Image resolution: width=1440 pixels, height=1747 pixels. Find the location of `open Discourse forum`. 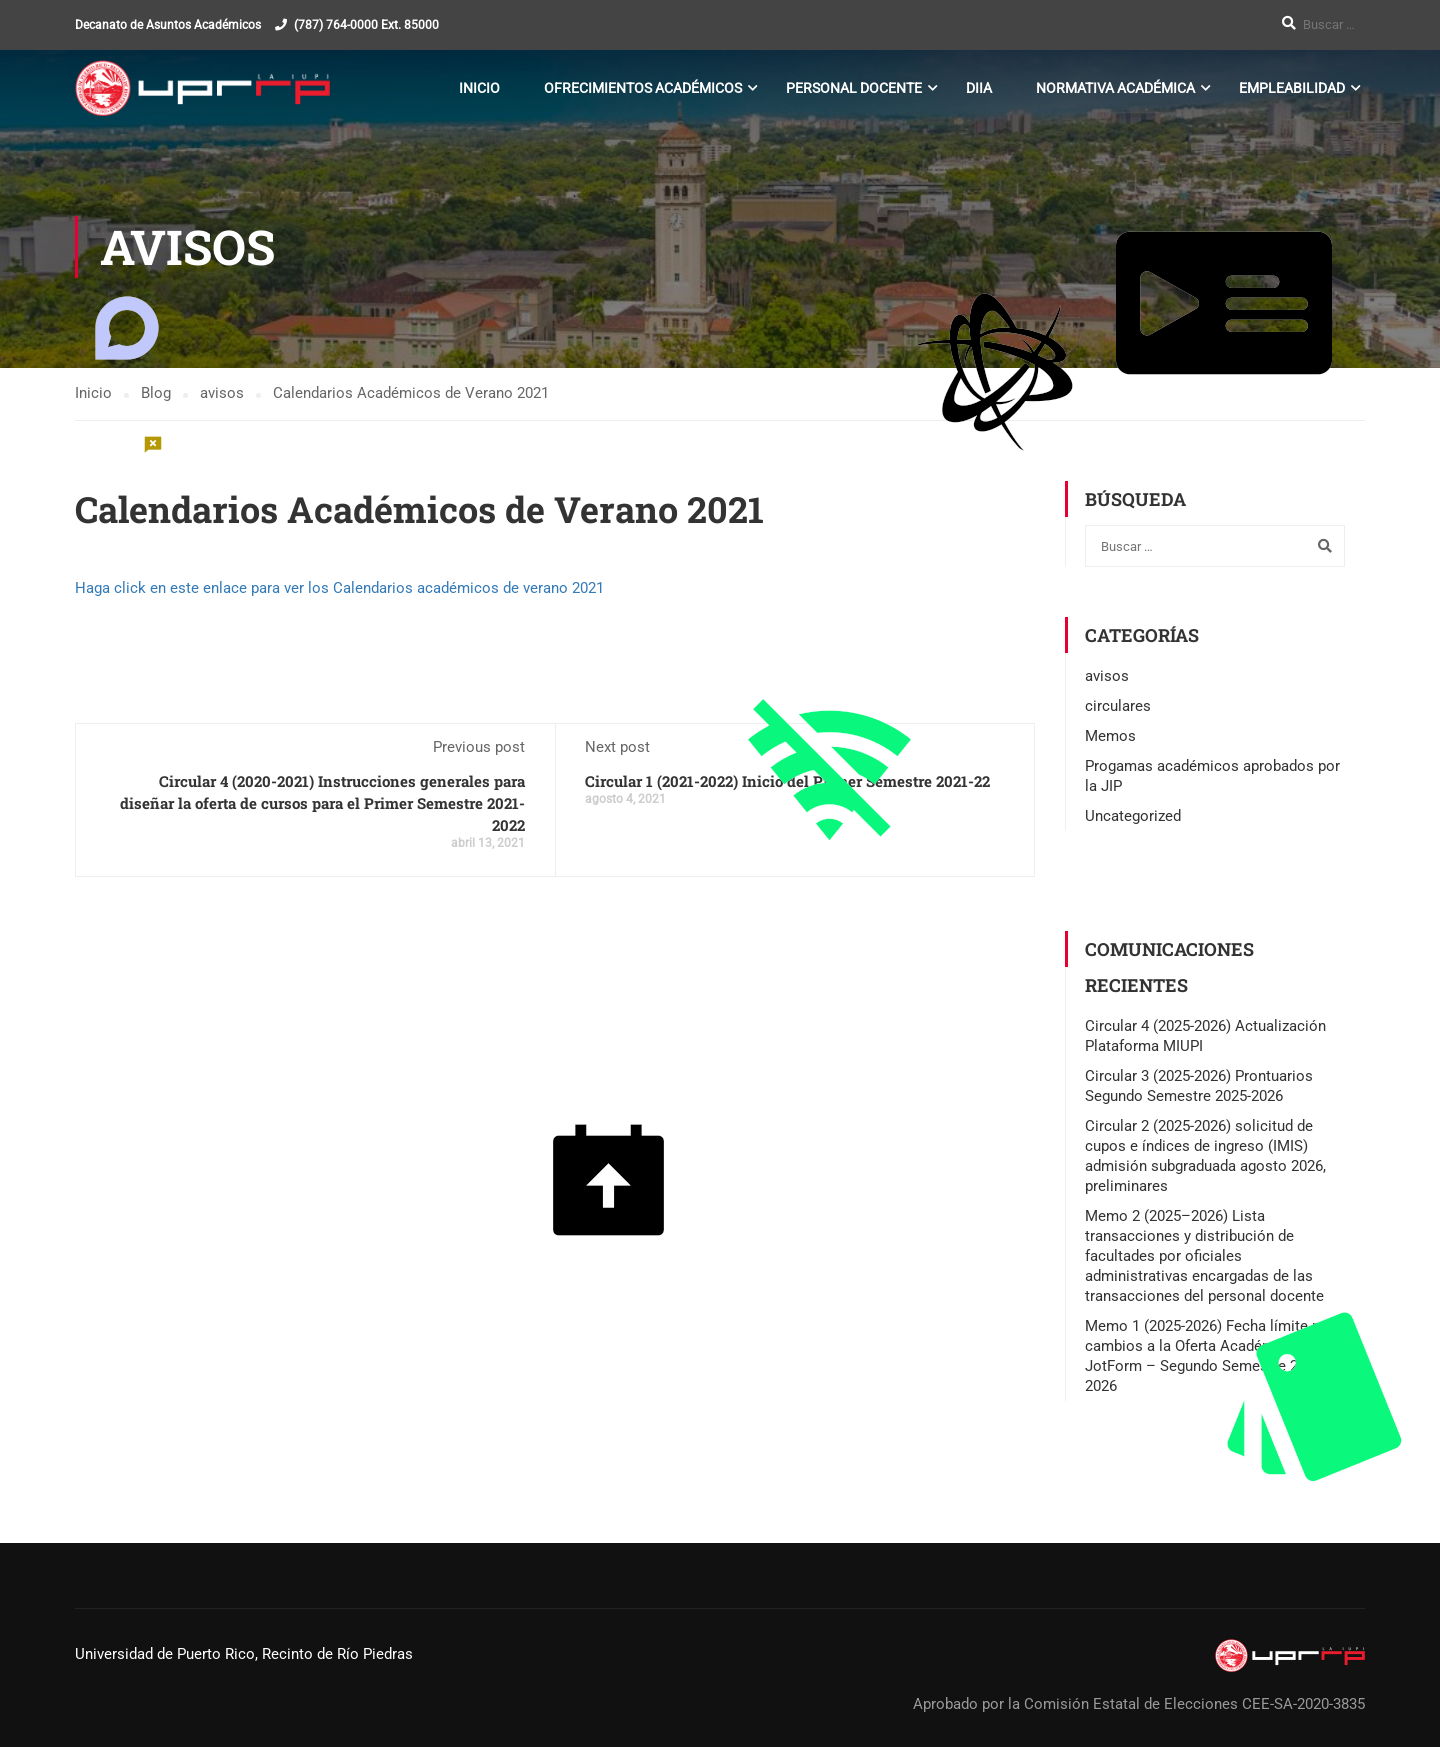

open Discourse forum is located at coordinates (127, 328).